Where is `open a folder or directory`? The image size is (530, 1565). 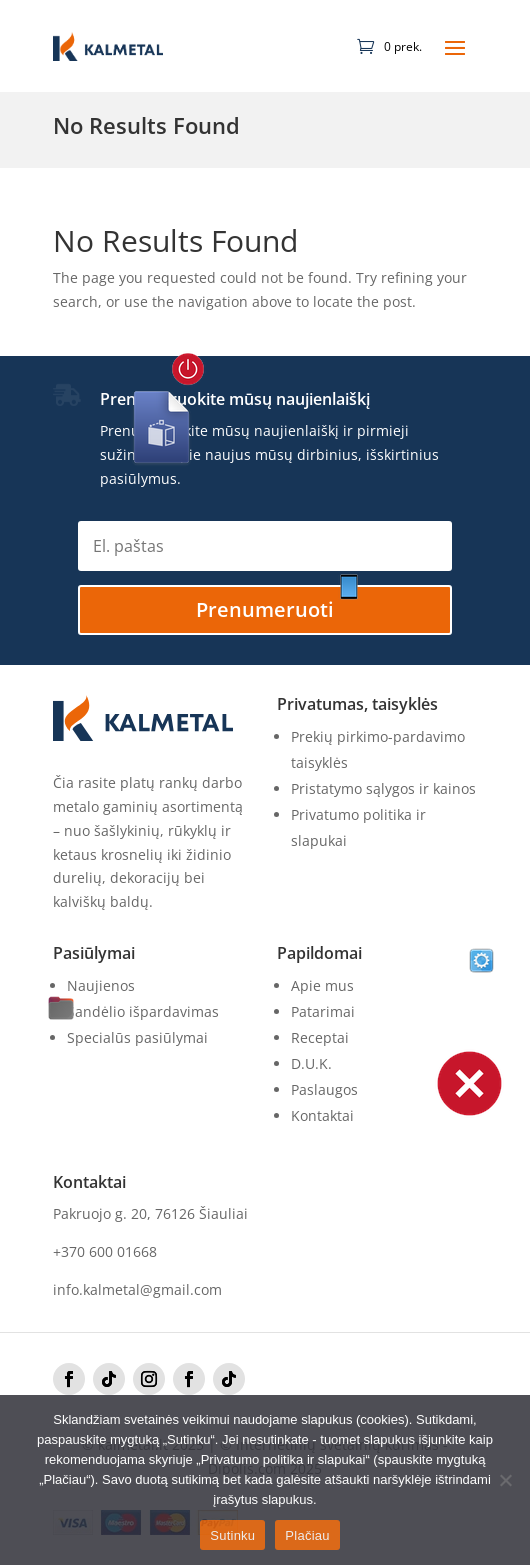 open a folder or directory is located at coordinates (61, 1008).